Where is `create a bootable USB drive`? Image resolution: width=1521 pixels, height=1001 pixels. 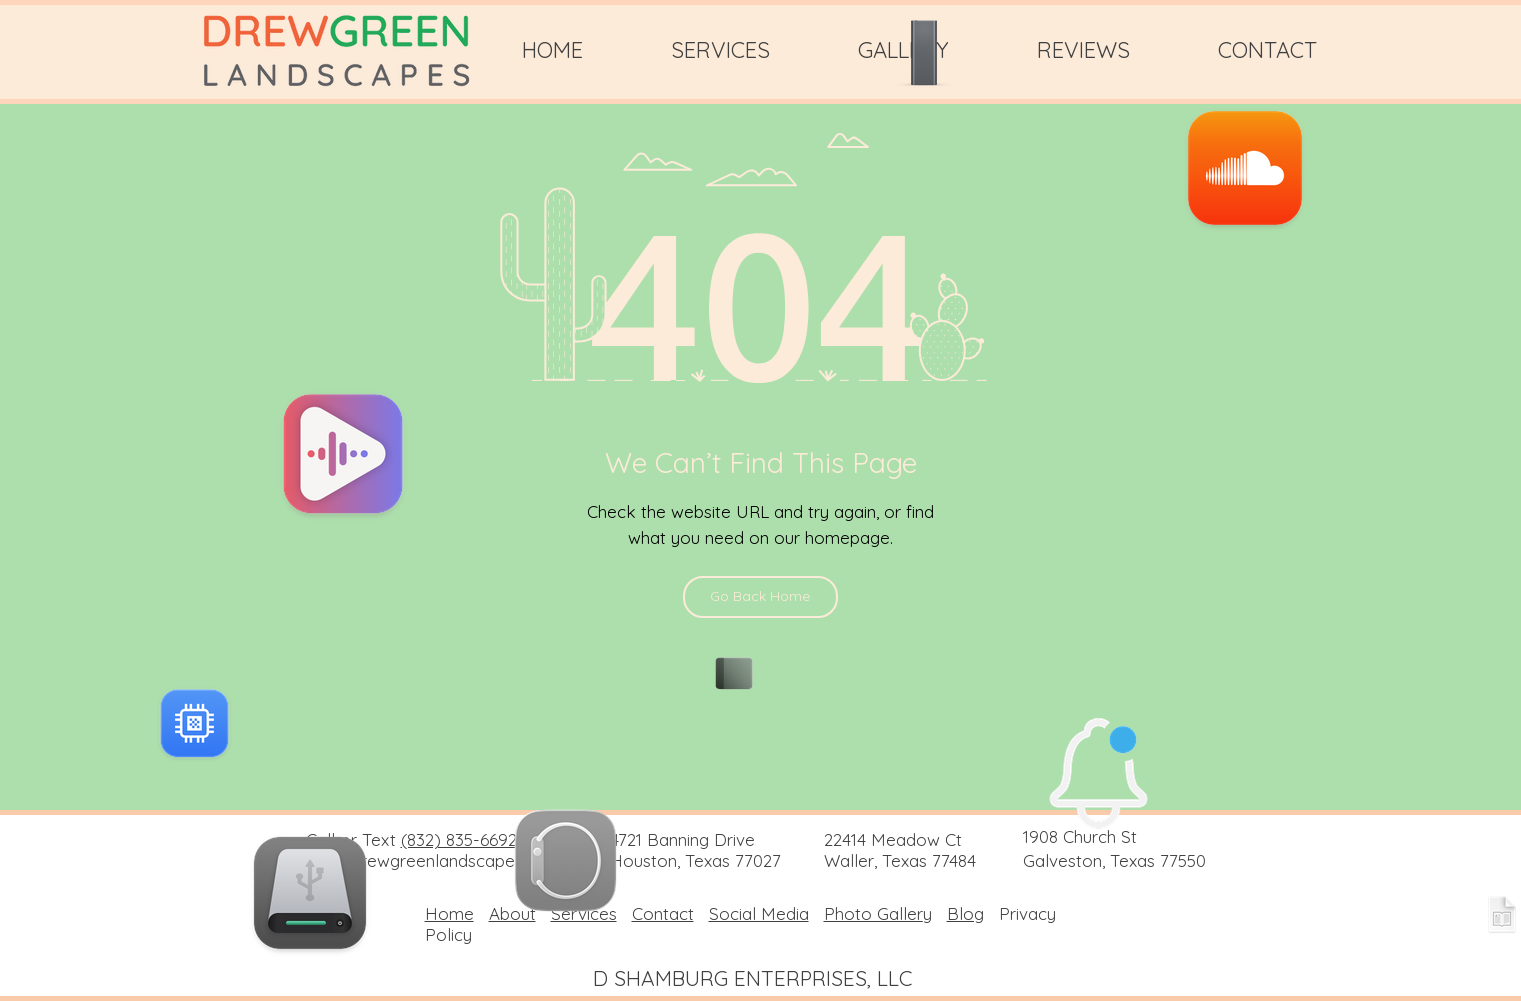 create a bootable USB drive is located at coordinates (310, 893).